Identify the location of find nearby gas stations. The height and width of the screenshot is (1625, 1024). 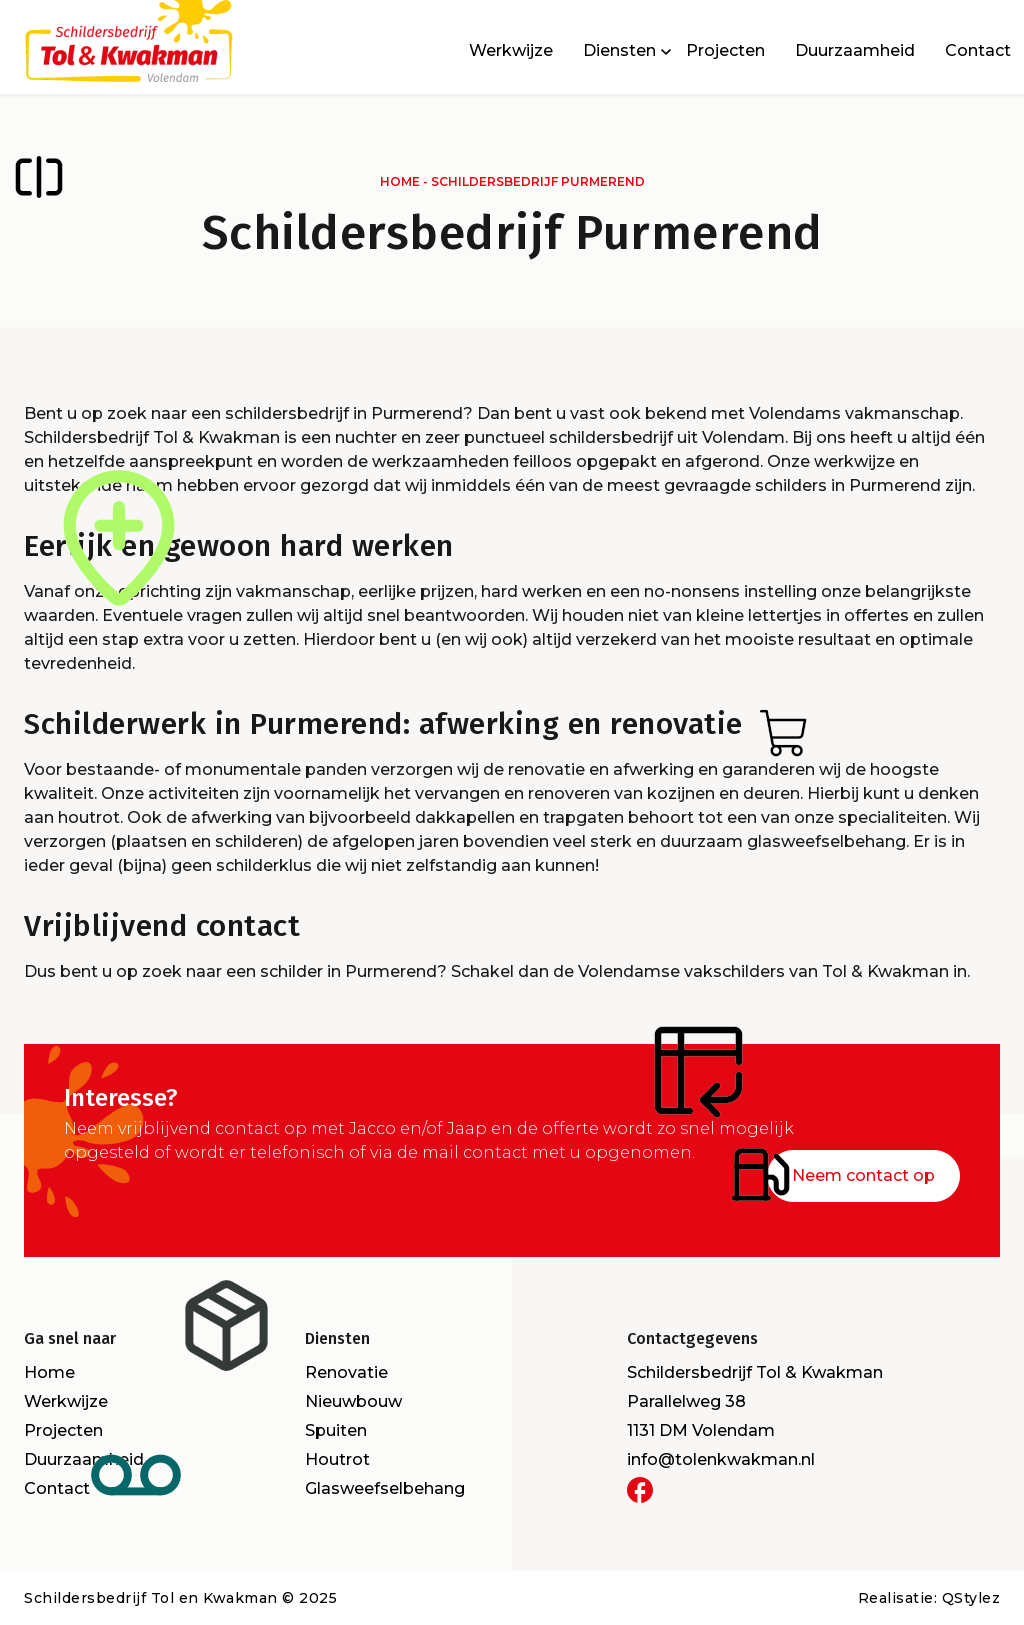
(760, 1174).